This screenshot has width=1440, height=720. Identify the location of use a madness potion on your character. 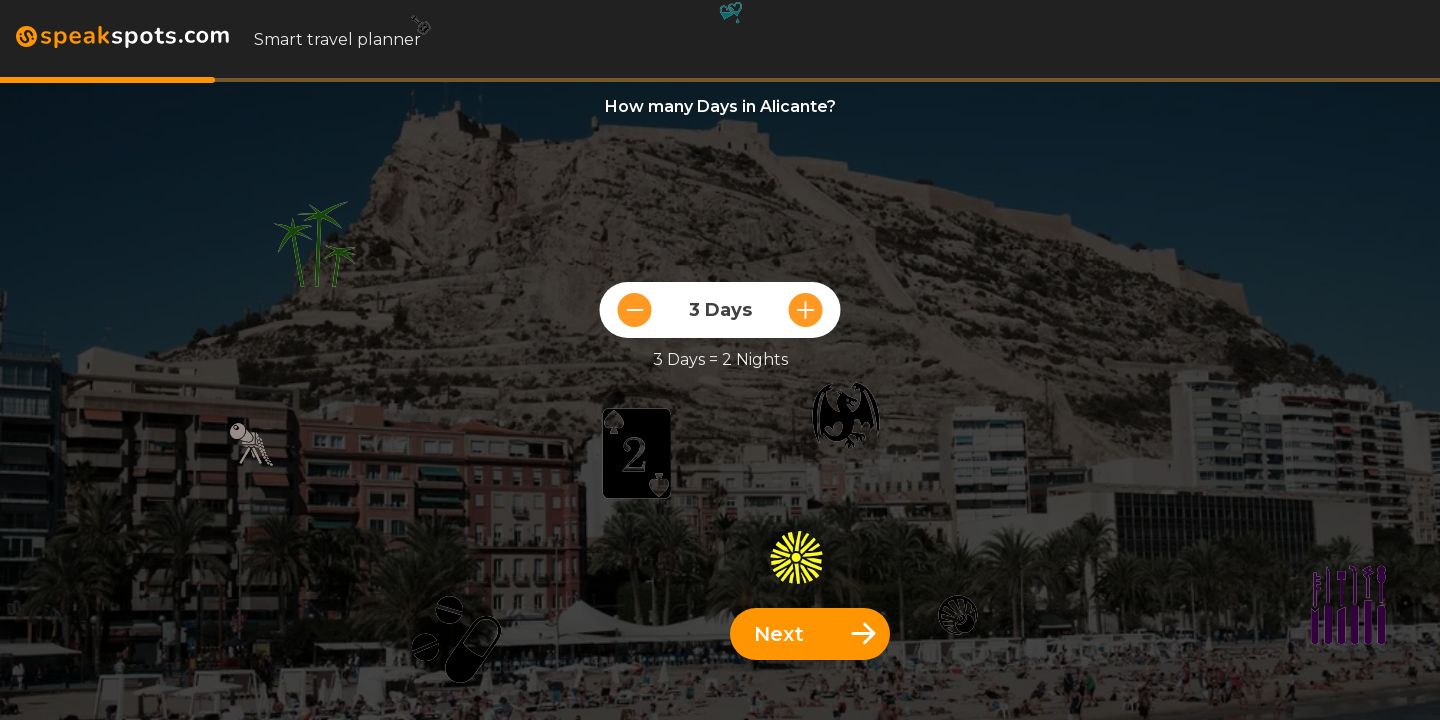
(421, 25).